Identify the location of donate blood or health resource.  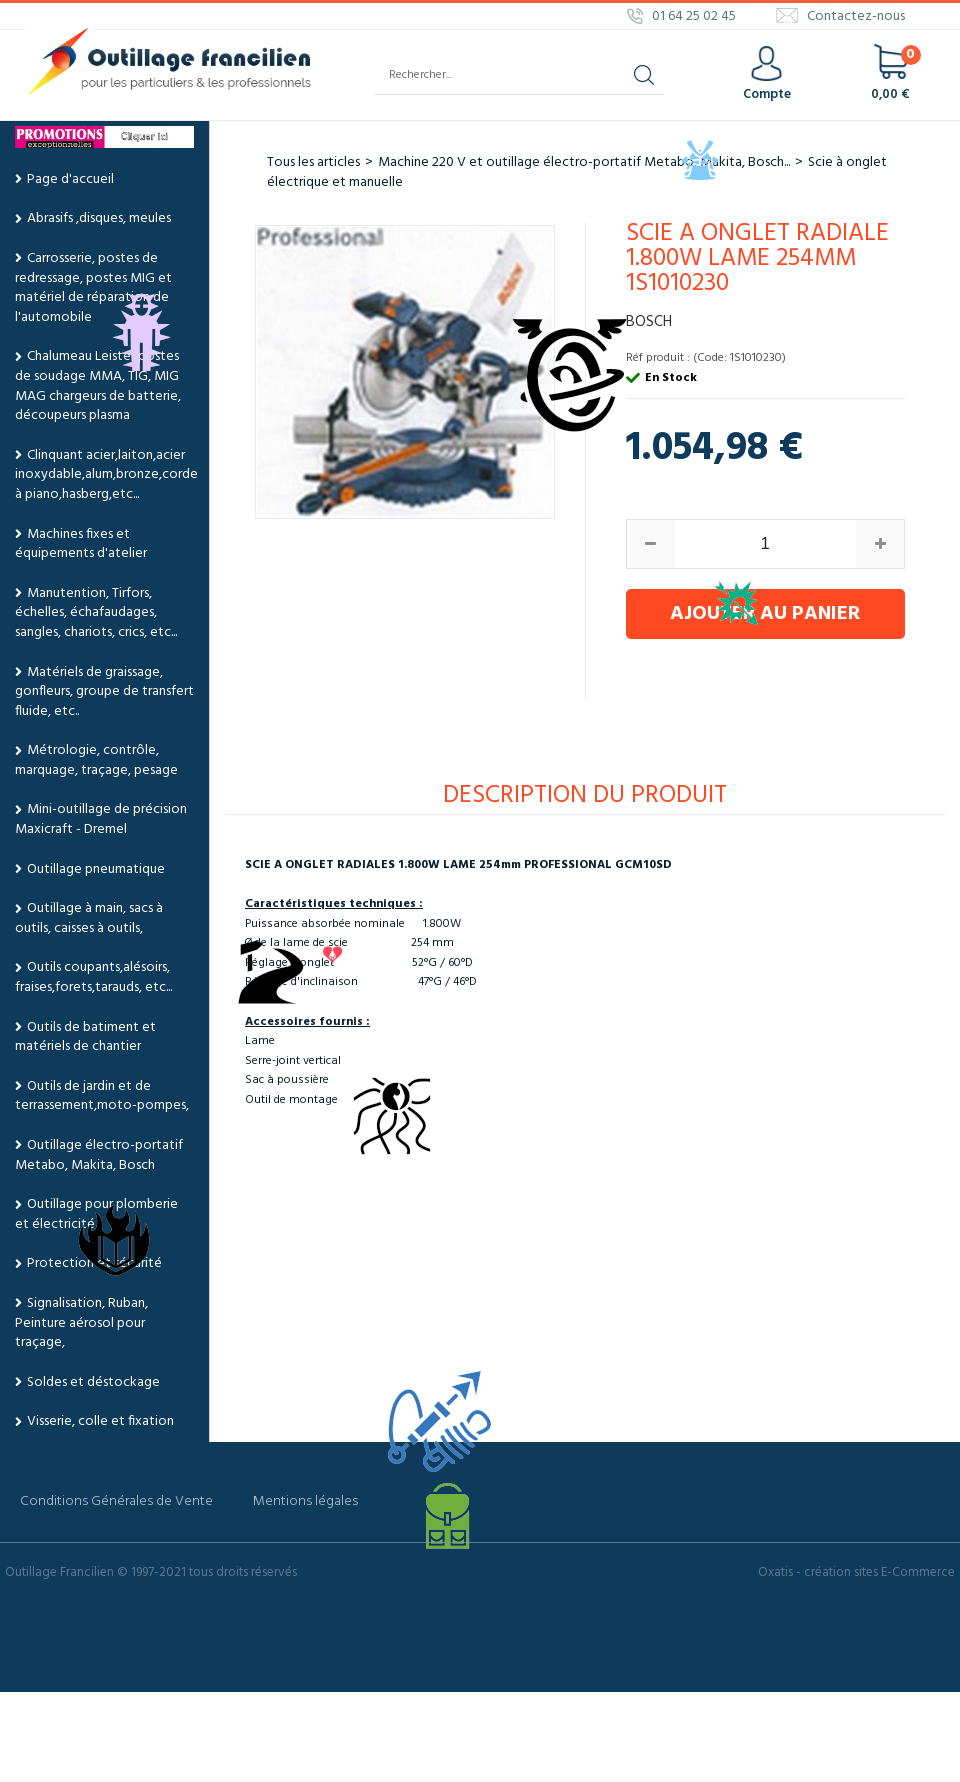
(332, 954).